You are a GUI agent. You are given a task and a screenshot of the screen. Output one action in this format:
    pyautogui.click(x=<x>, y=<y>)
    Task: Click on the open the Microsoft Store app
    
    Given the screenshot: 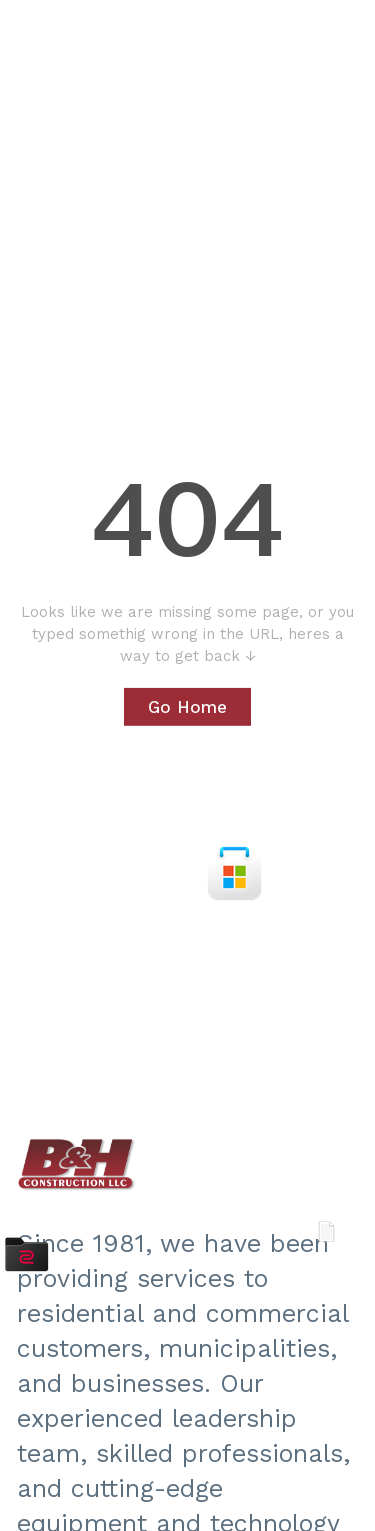 What is the action you would take?
    pyautogui.click(x=234, y=873)
    